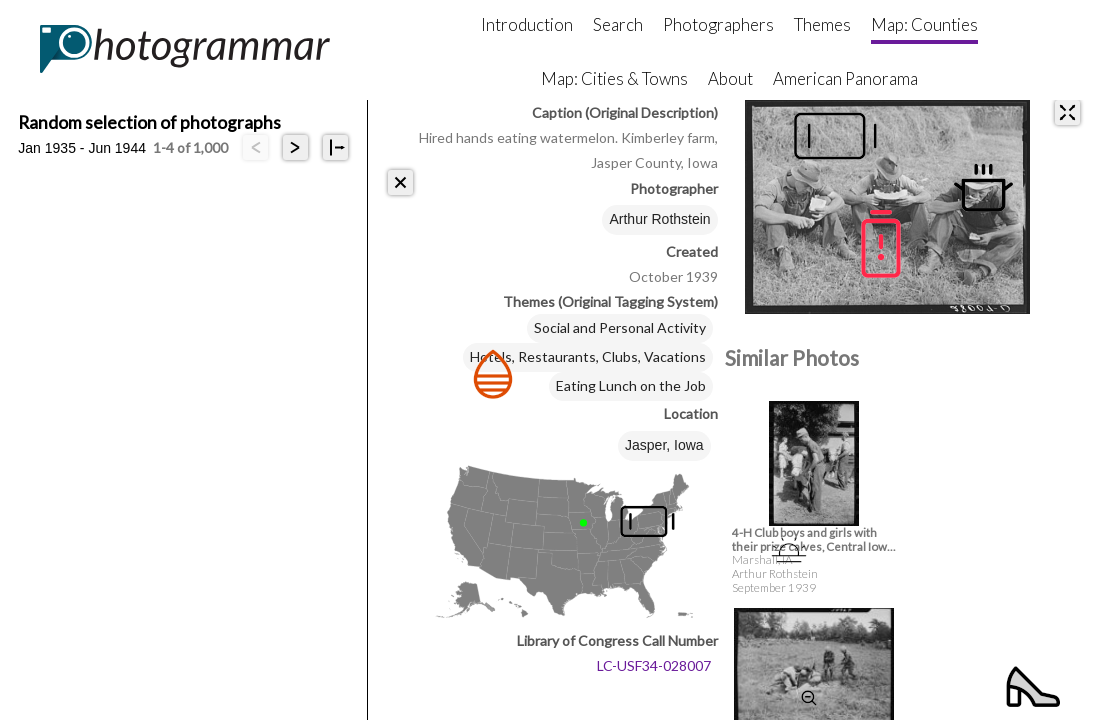  Describe the element at coordinates (493, 376) in the screenshot. I see `indicates partial fill level or half-full status` at that location.